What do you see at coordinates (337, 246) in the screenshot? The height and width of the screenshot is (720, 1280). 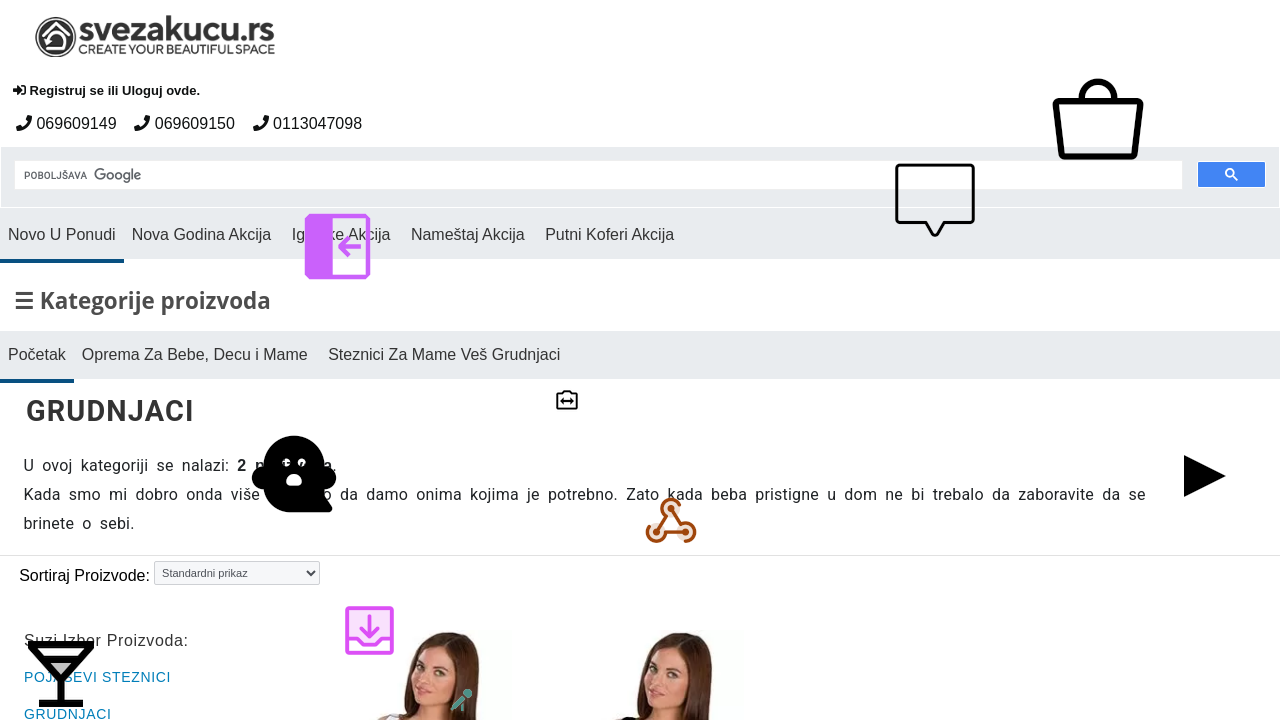 I see `dock sidebar to the left side of the editor` at bounding box center [337, 246].